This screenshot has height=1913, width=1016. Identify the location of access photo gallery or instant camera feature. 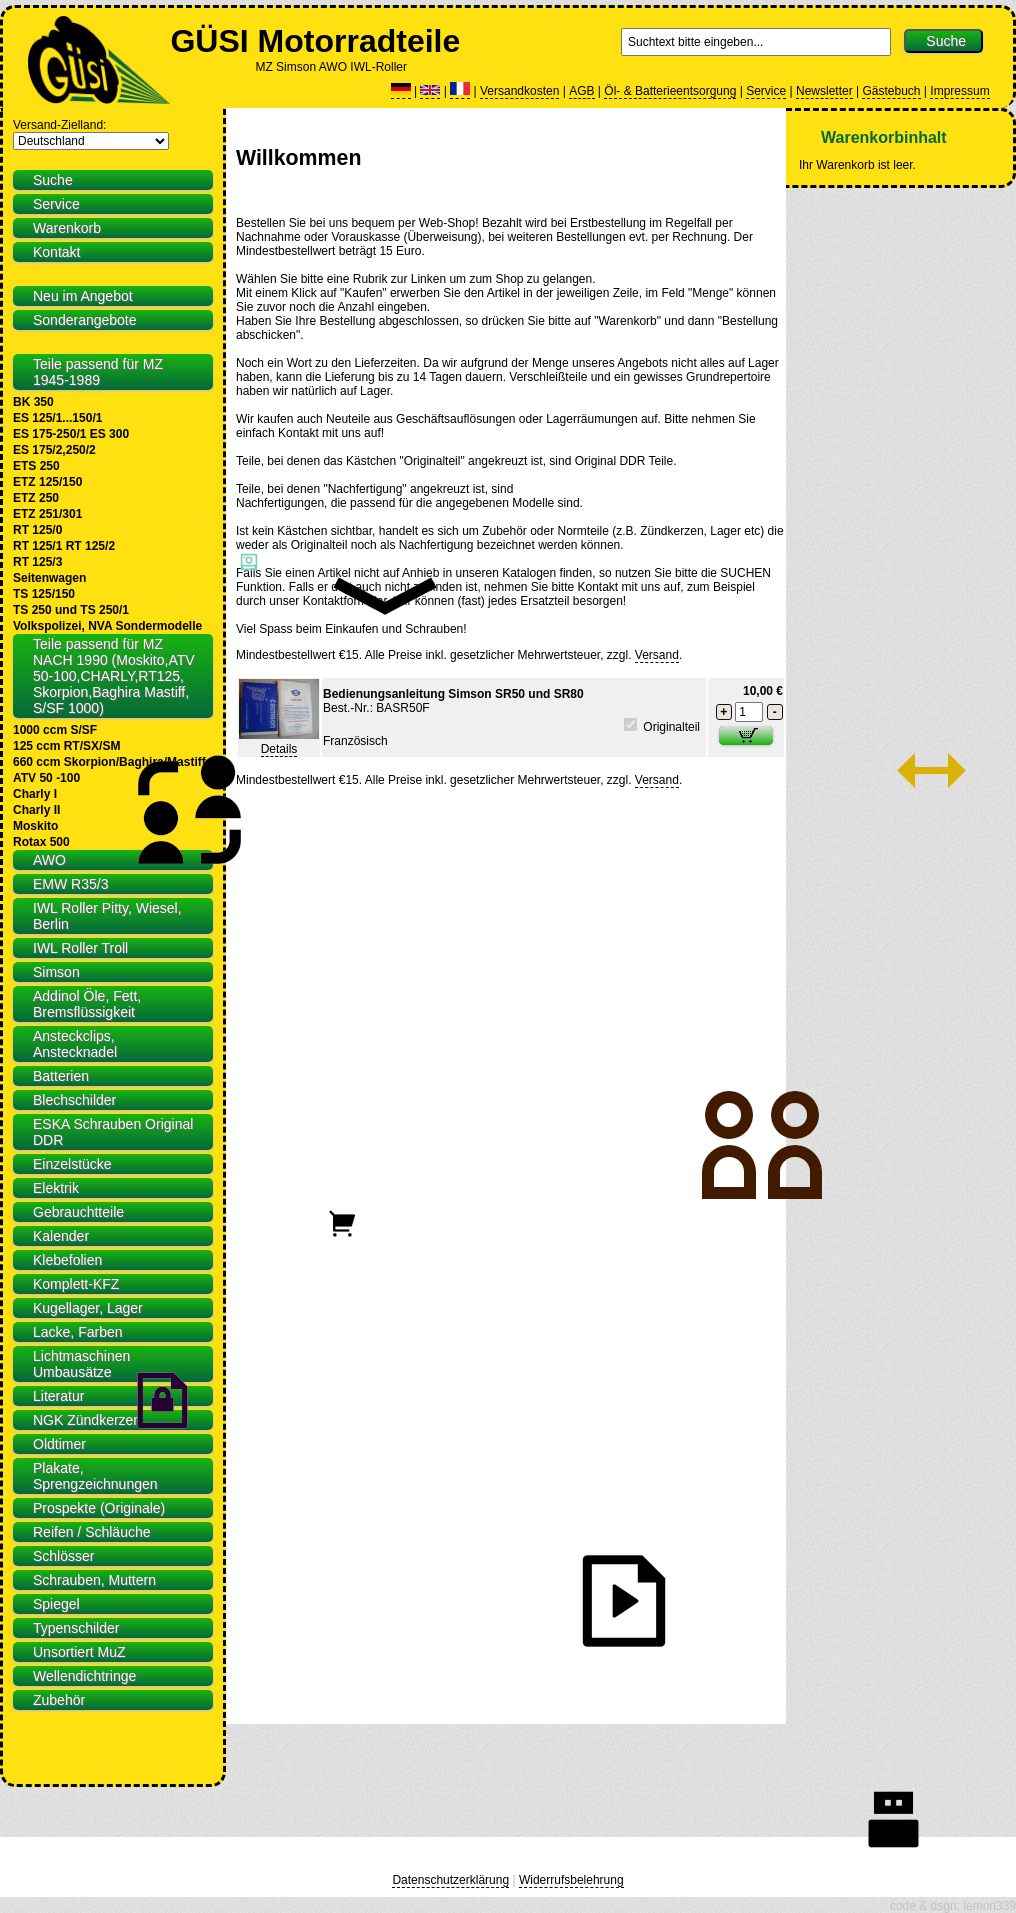
(249, 562).